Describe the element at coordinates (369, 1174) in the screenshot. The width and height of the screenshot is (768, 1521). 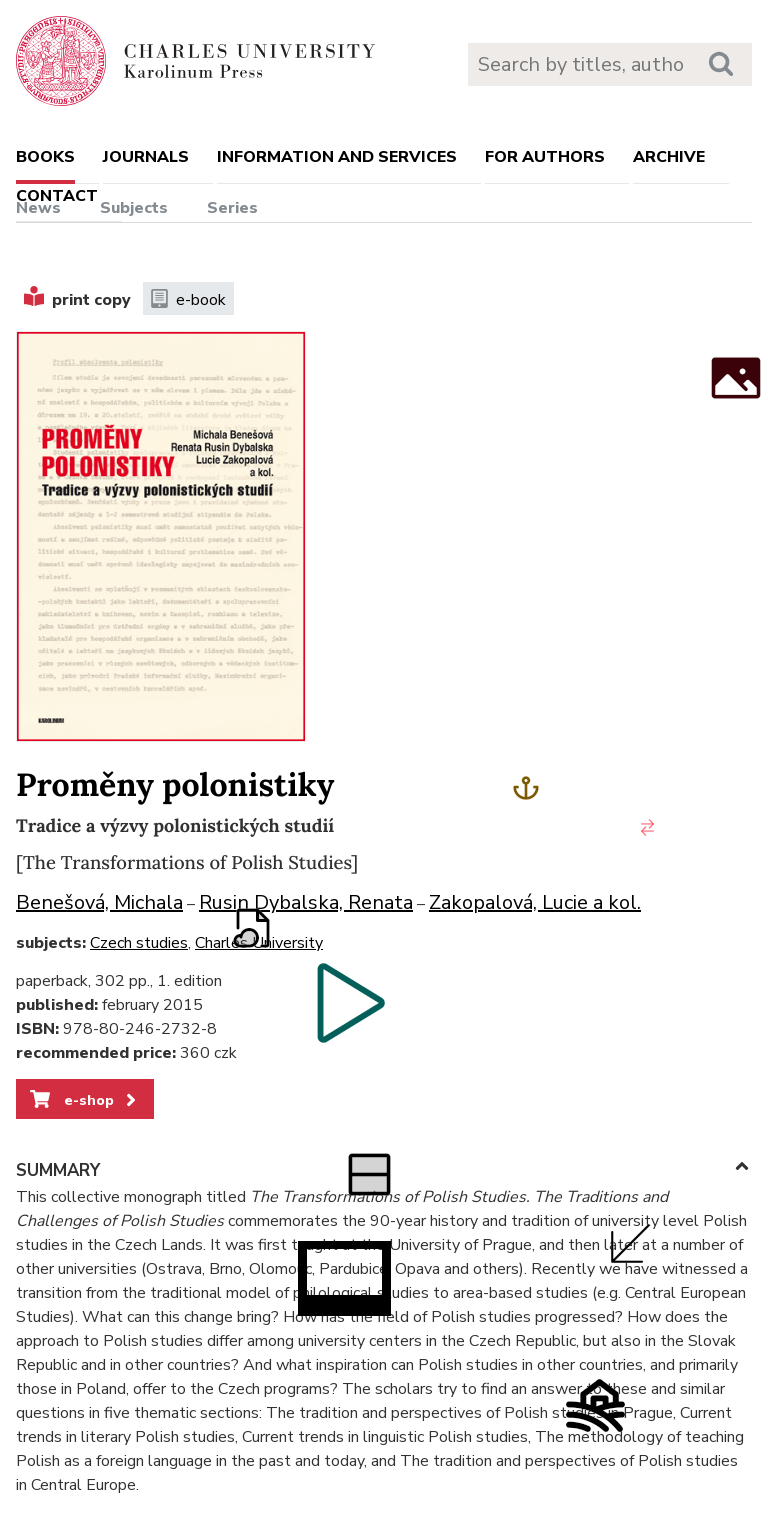
I see `split view into top and bottom panels` at that location.